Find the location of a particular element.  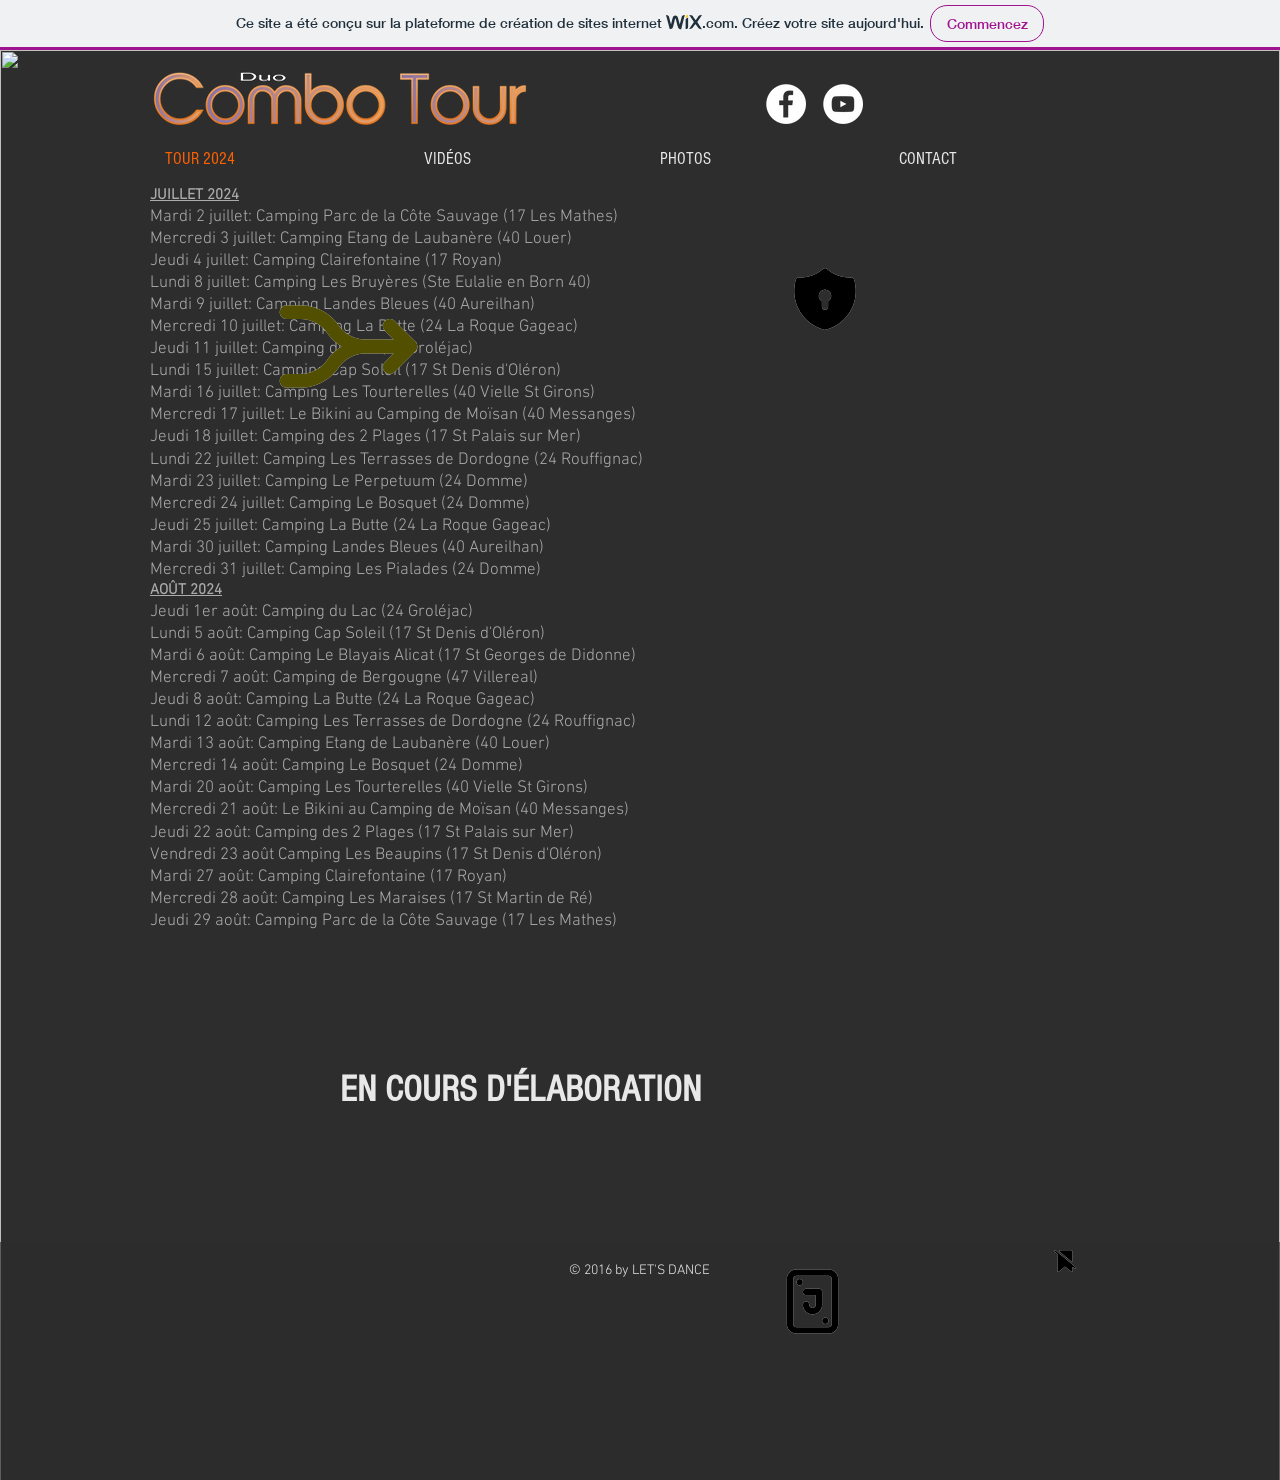

remove from bookmarks is located at coordinates (1065, 1261).